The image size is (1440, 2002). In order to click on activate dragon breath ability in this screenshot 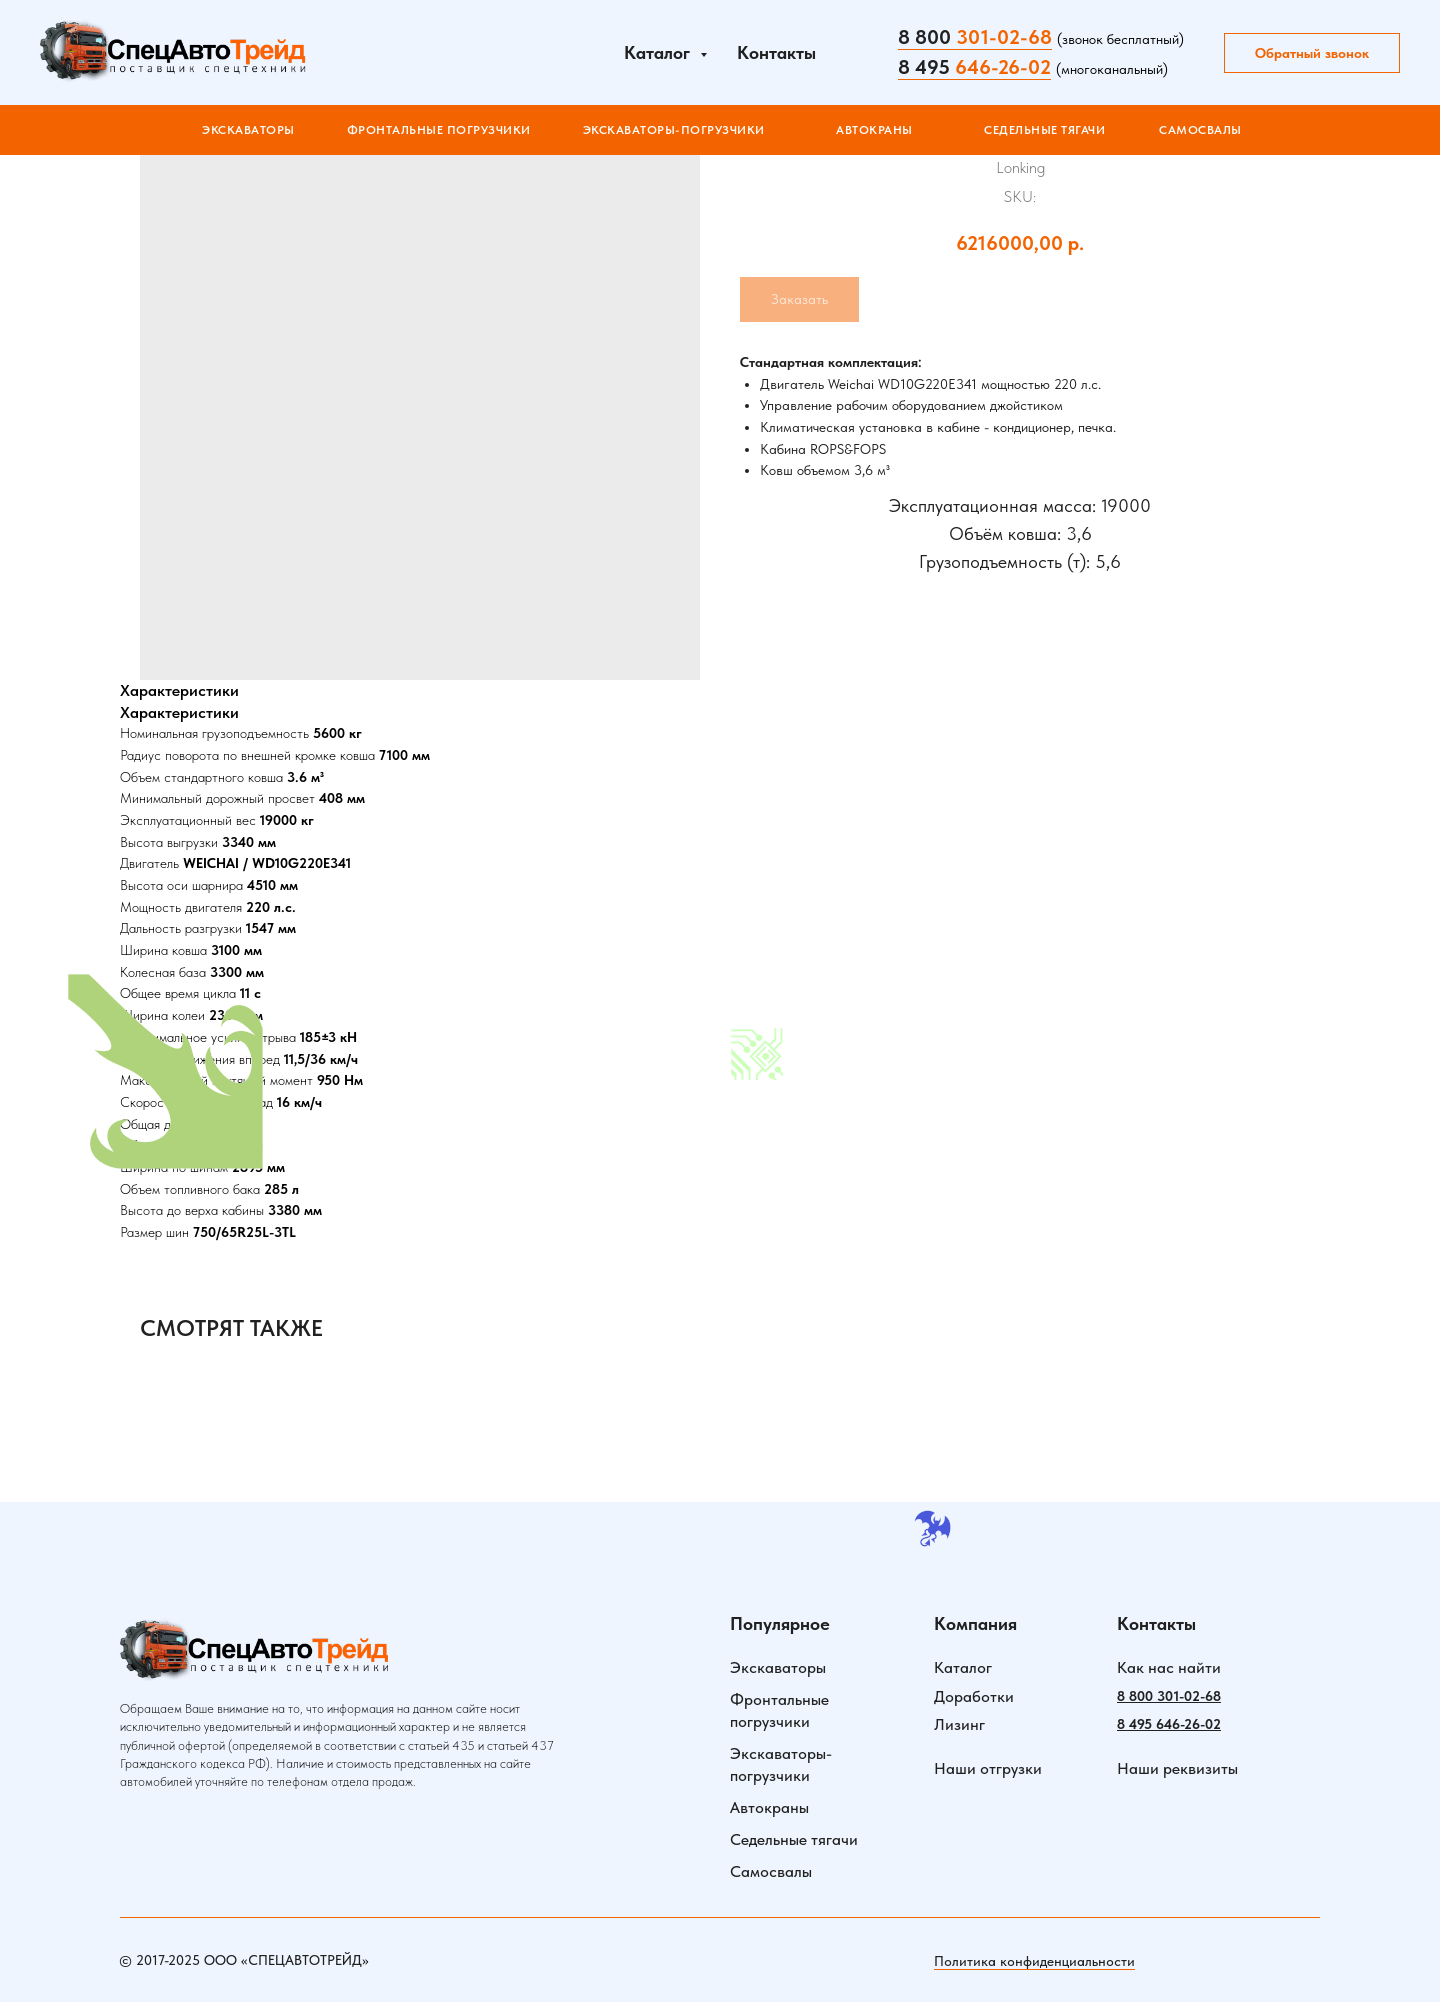, I will do `click(165, 1072)`.